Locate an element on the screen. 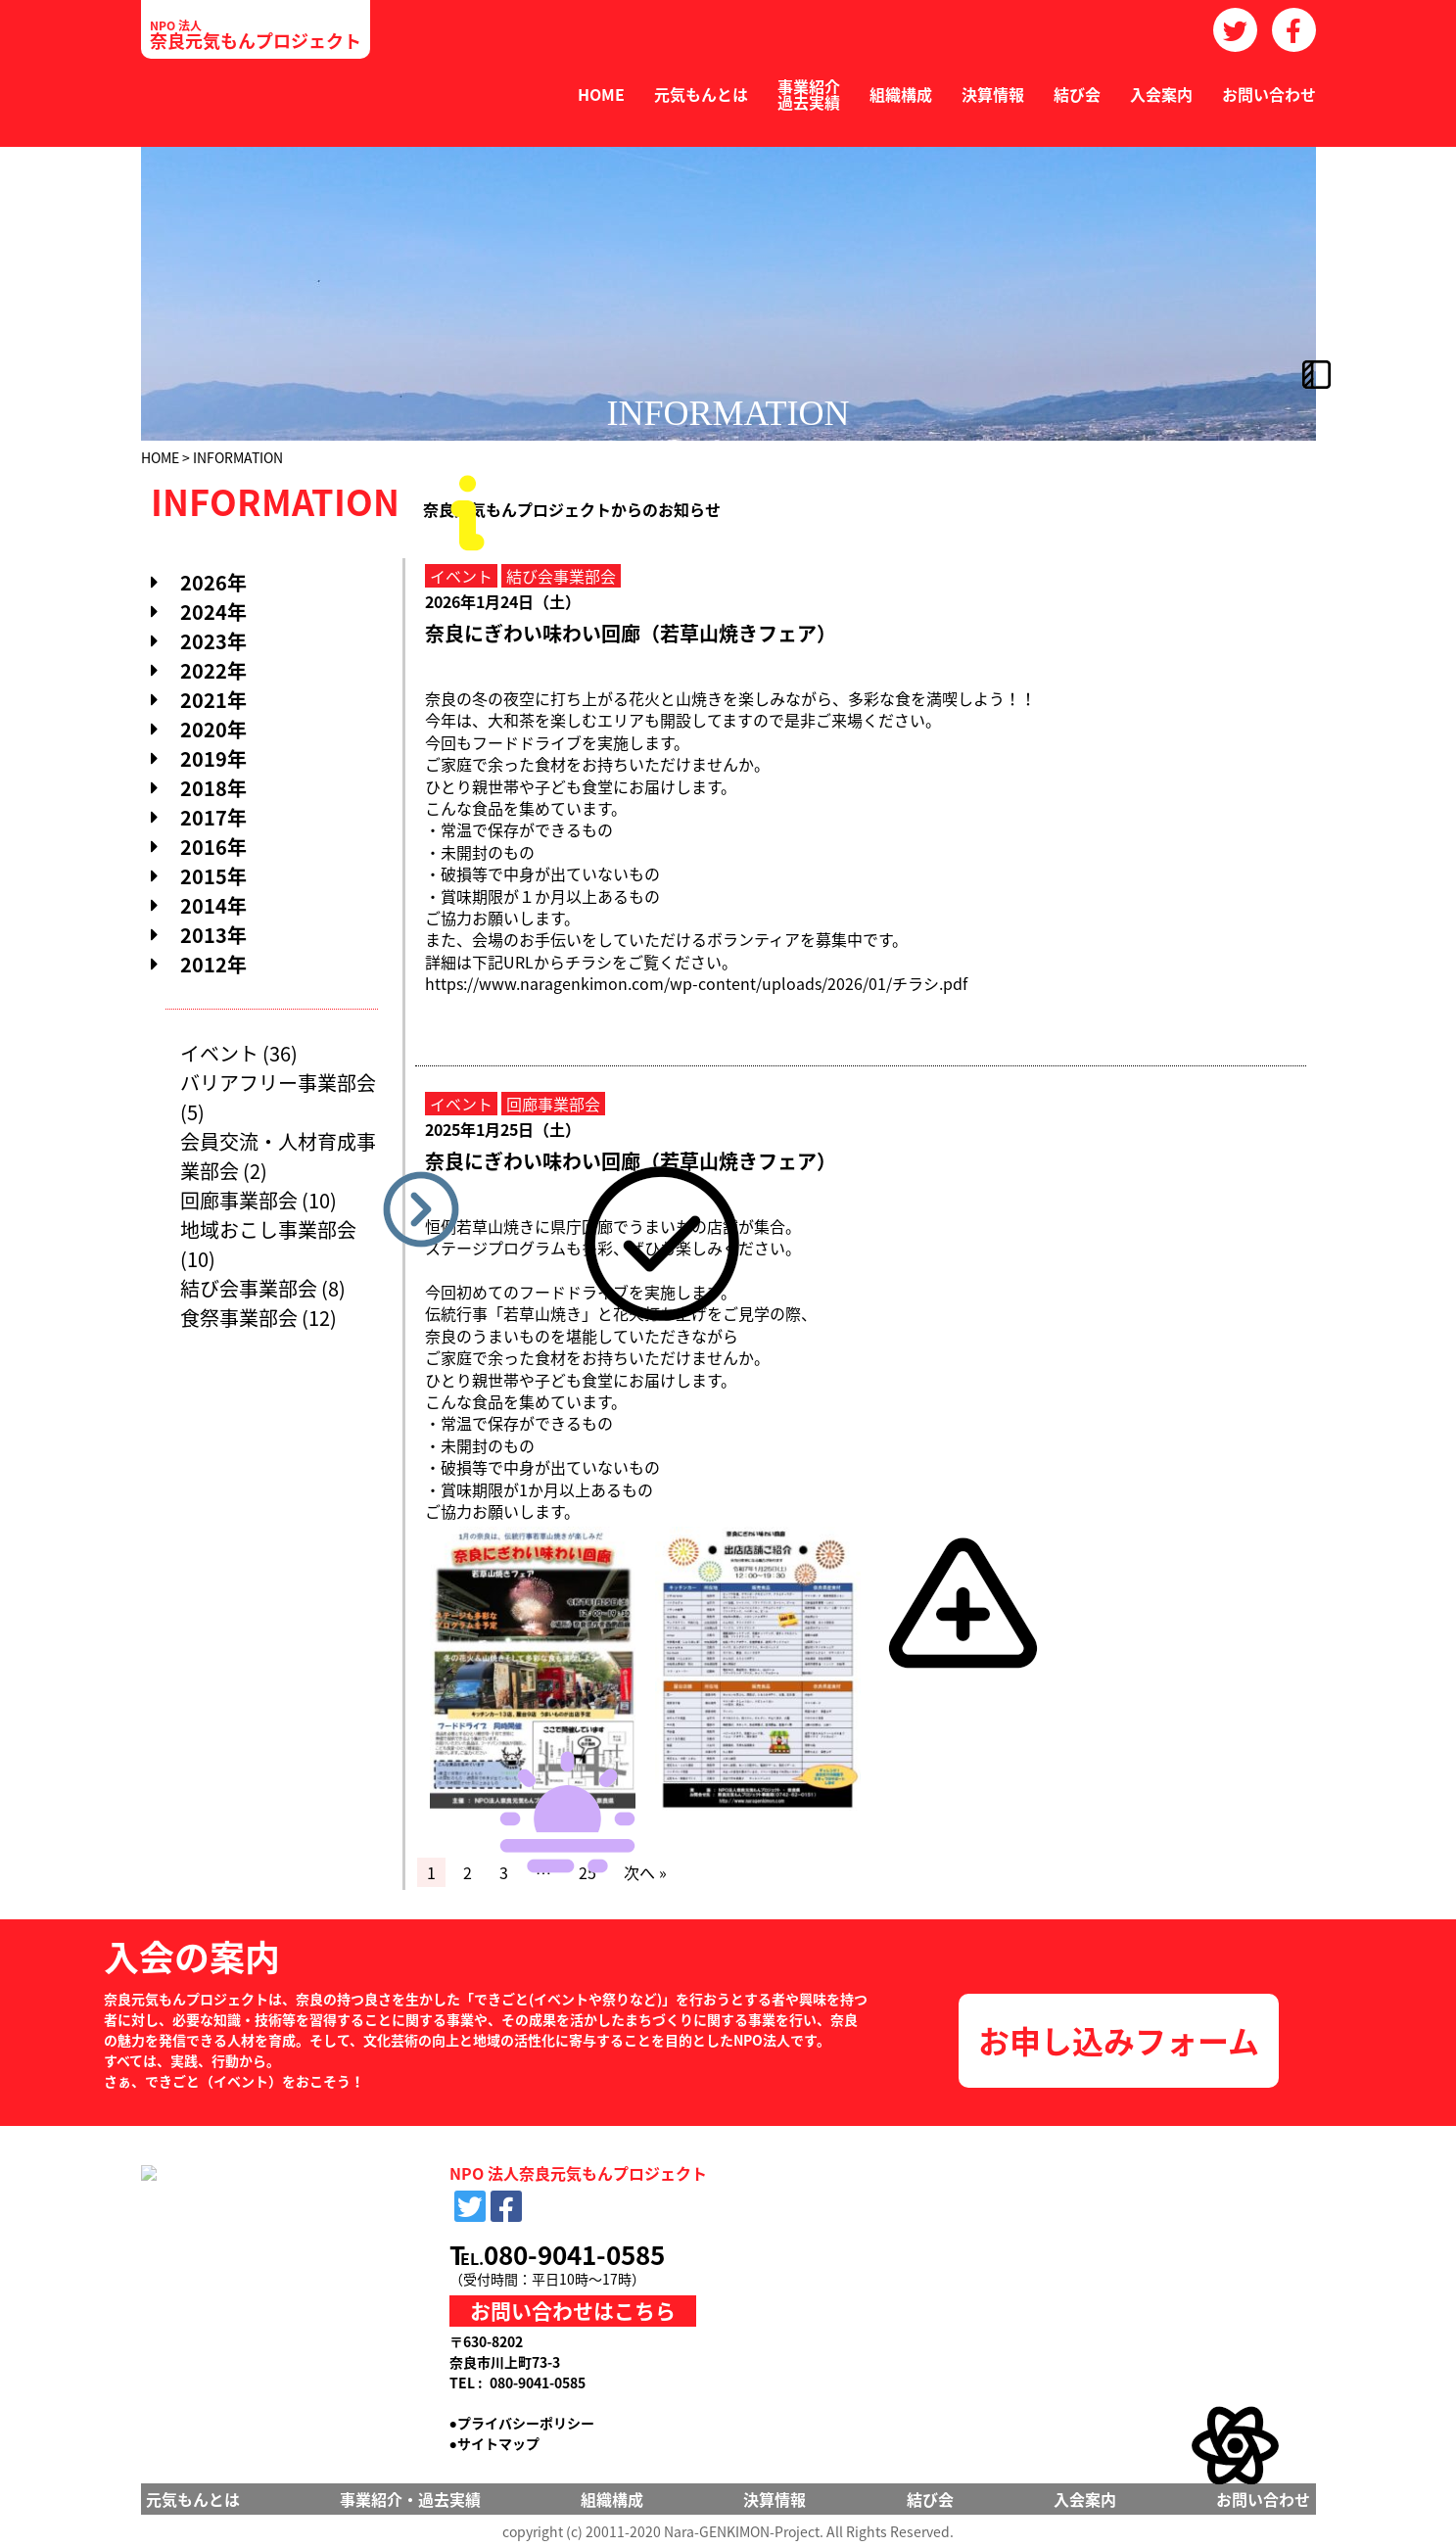 The height and width of the screenshot is (2548, 1456). freeze the left column in a spreadsheet is located at coordinates (1316, 374).